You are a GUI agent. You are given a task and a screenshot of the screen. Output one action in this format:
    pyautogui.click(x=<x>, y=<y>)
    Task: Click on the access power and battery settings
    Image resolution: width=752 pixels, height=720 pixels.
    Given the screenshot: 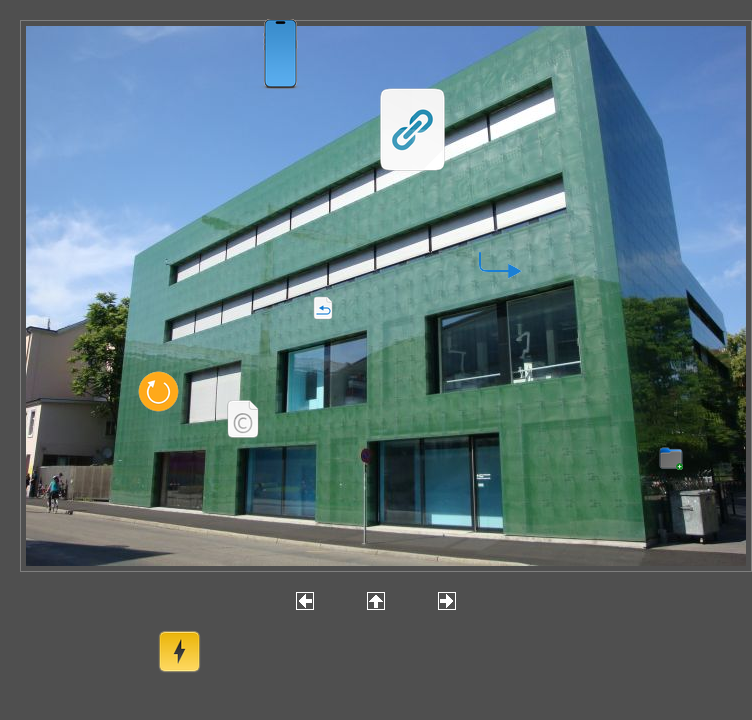 What is the action you would take?
    pyautogui.click(x=179, y=651)
    